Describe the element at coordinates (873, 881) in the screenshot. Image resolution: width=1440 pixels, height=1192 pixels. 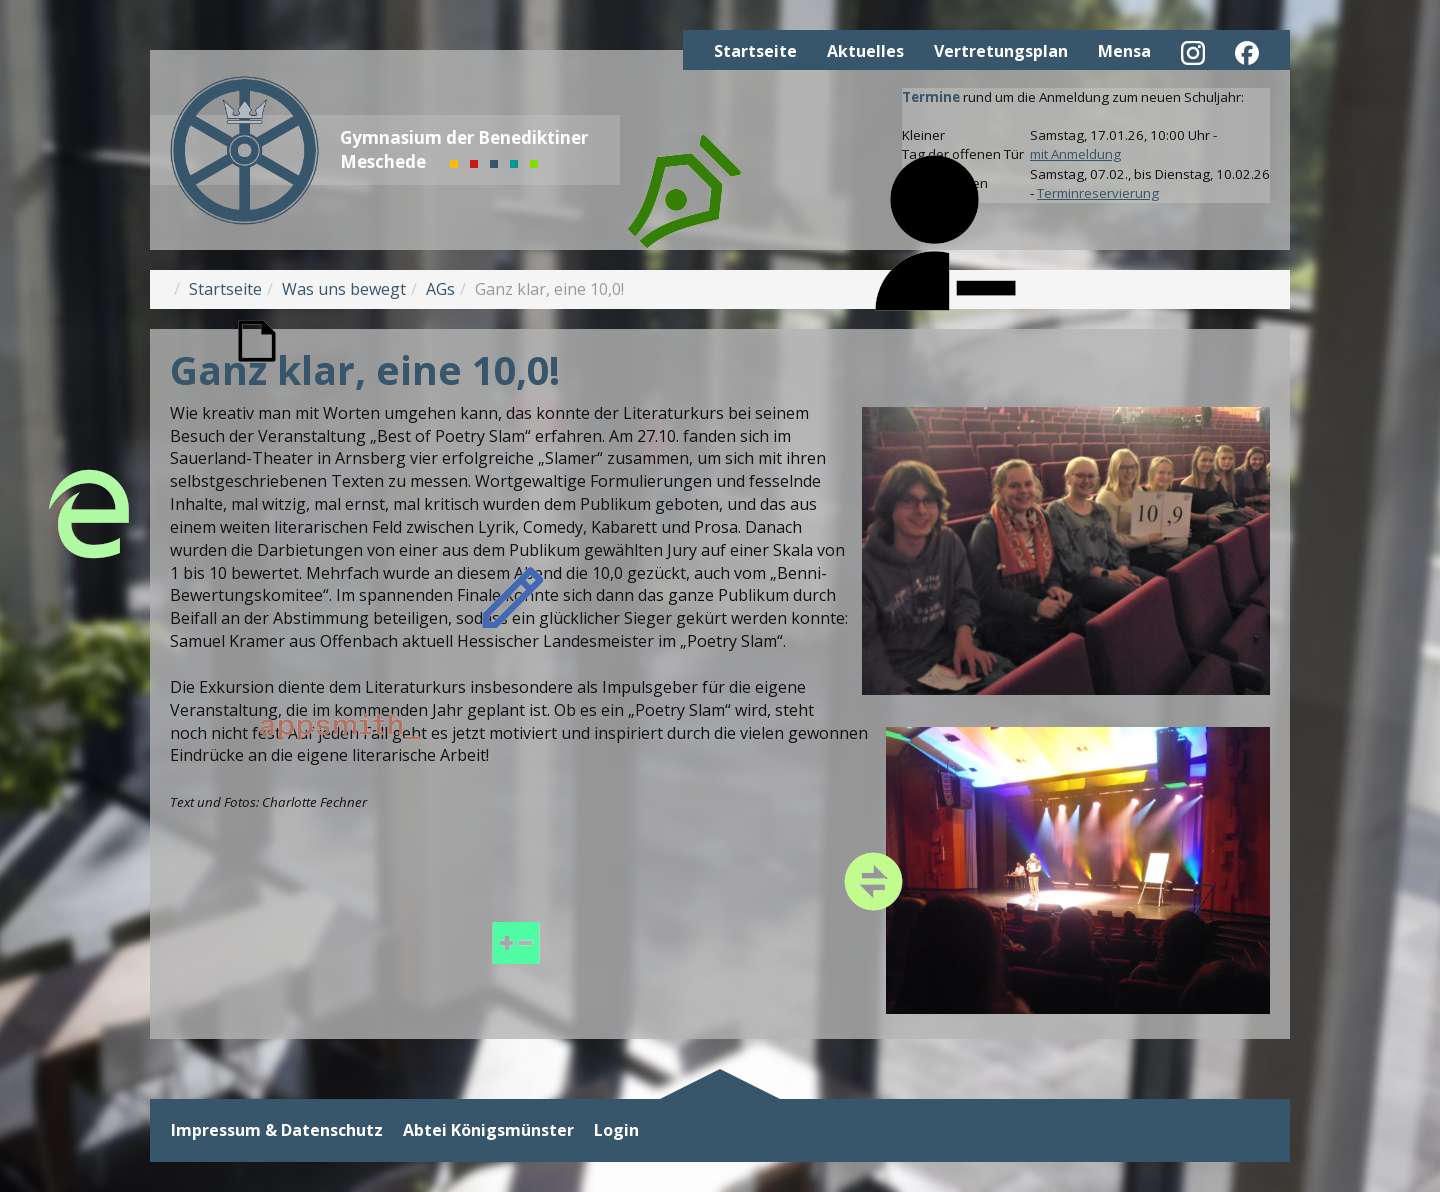
I see `exchange or swap currencies` at that location.